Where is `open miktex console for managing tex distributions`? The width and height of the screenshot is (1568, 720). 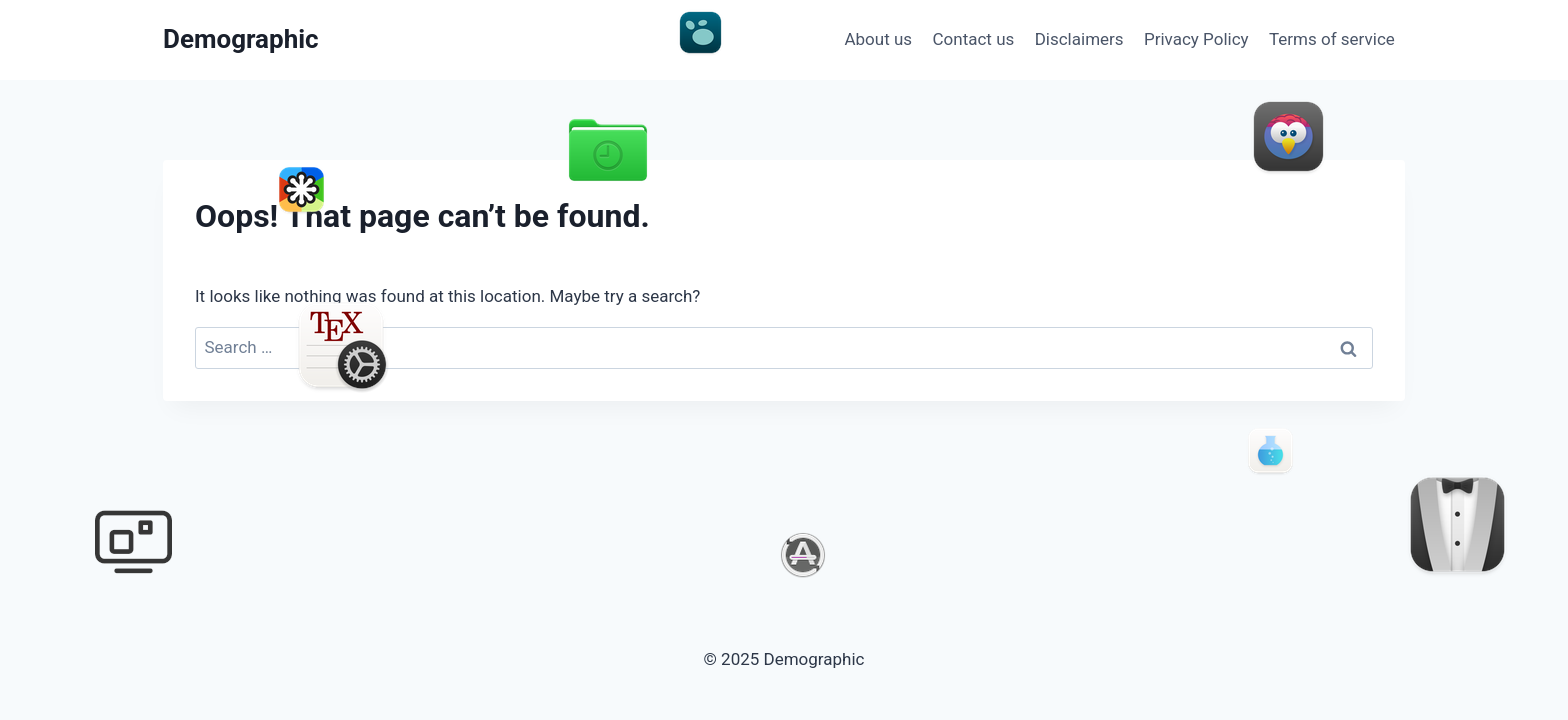 open miktex console for managing tex distributions is located at coordinates (341, 345).